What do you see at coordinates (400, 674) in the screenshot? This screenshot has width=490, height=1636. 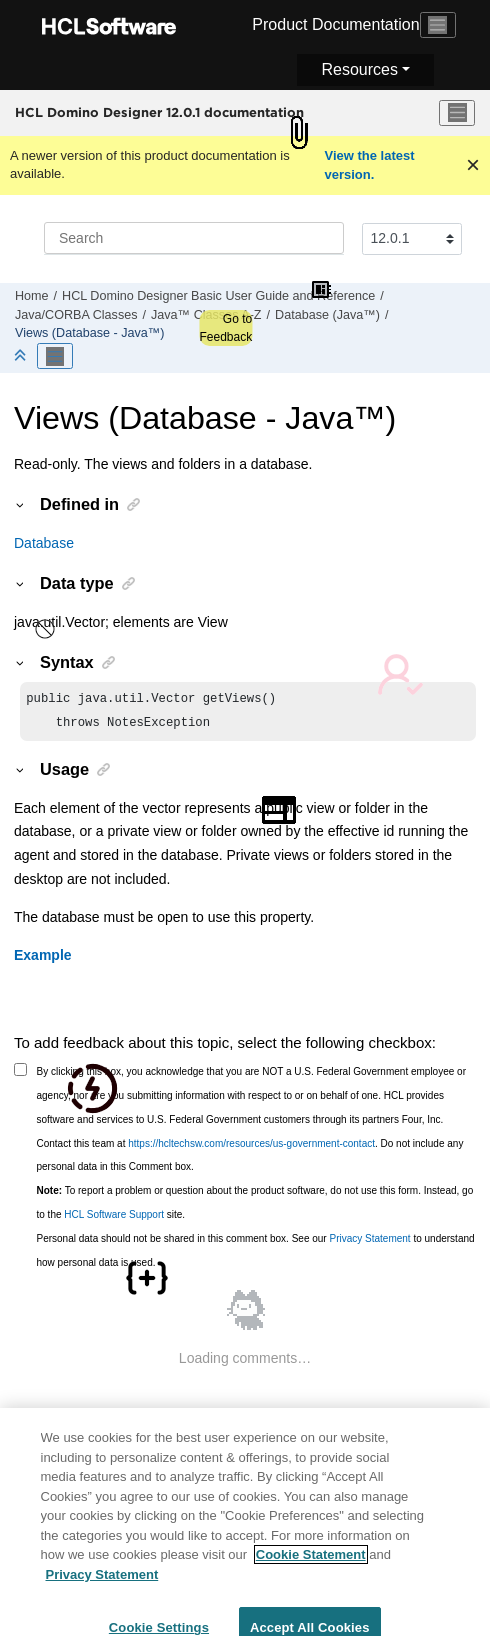 I see `verify or approve a user account` at bounding box center [400, 674].